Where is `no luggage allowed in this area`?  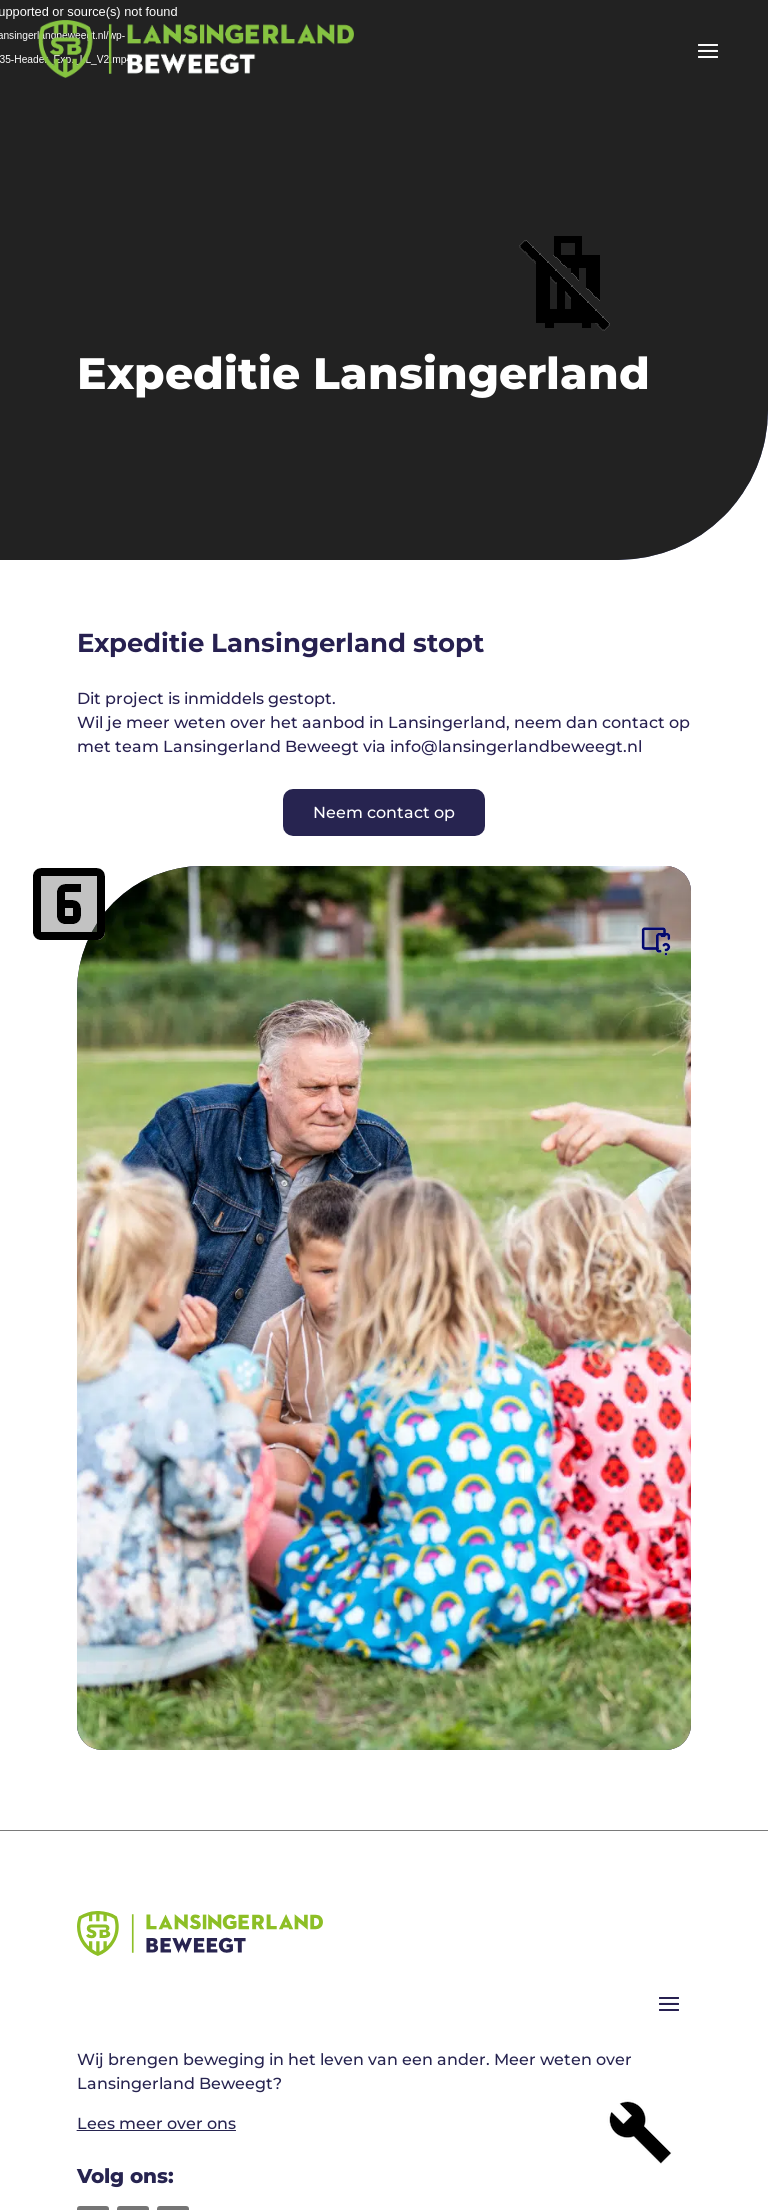
no luggage allowed in this area is located at coordinates (568, 282).